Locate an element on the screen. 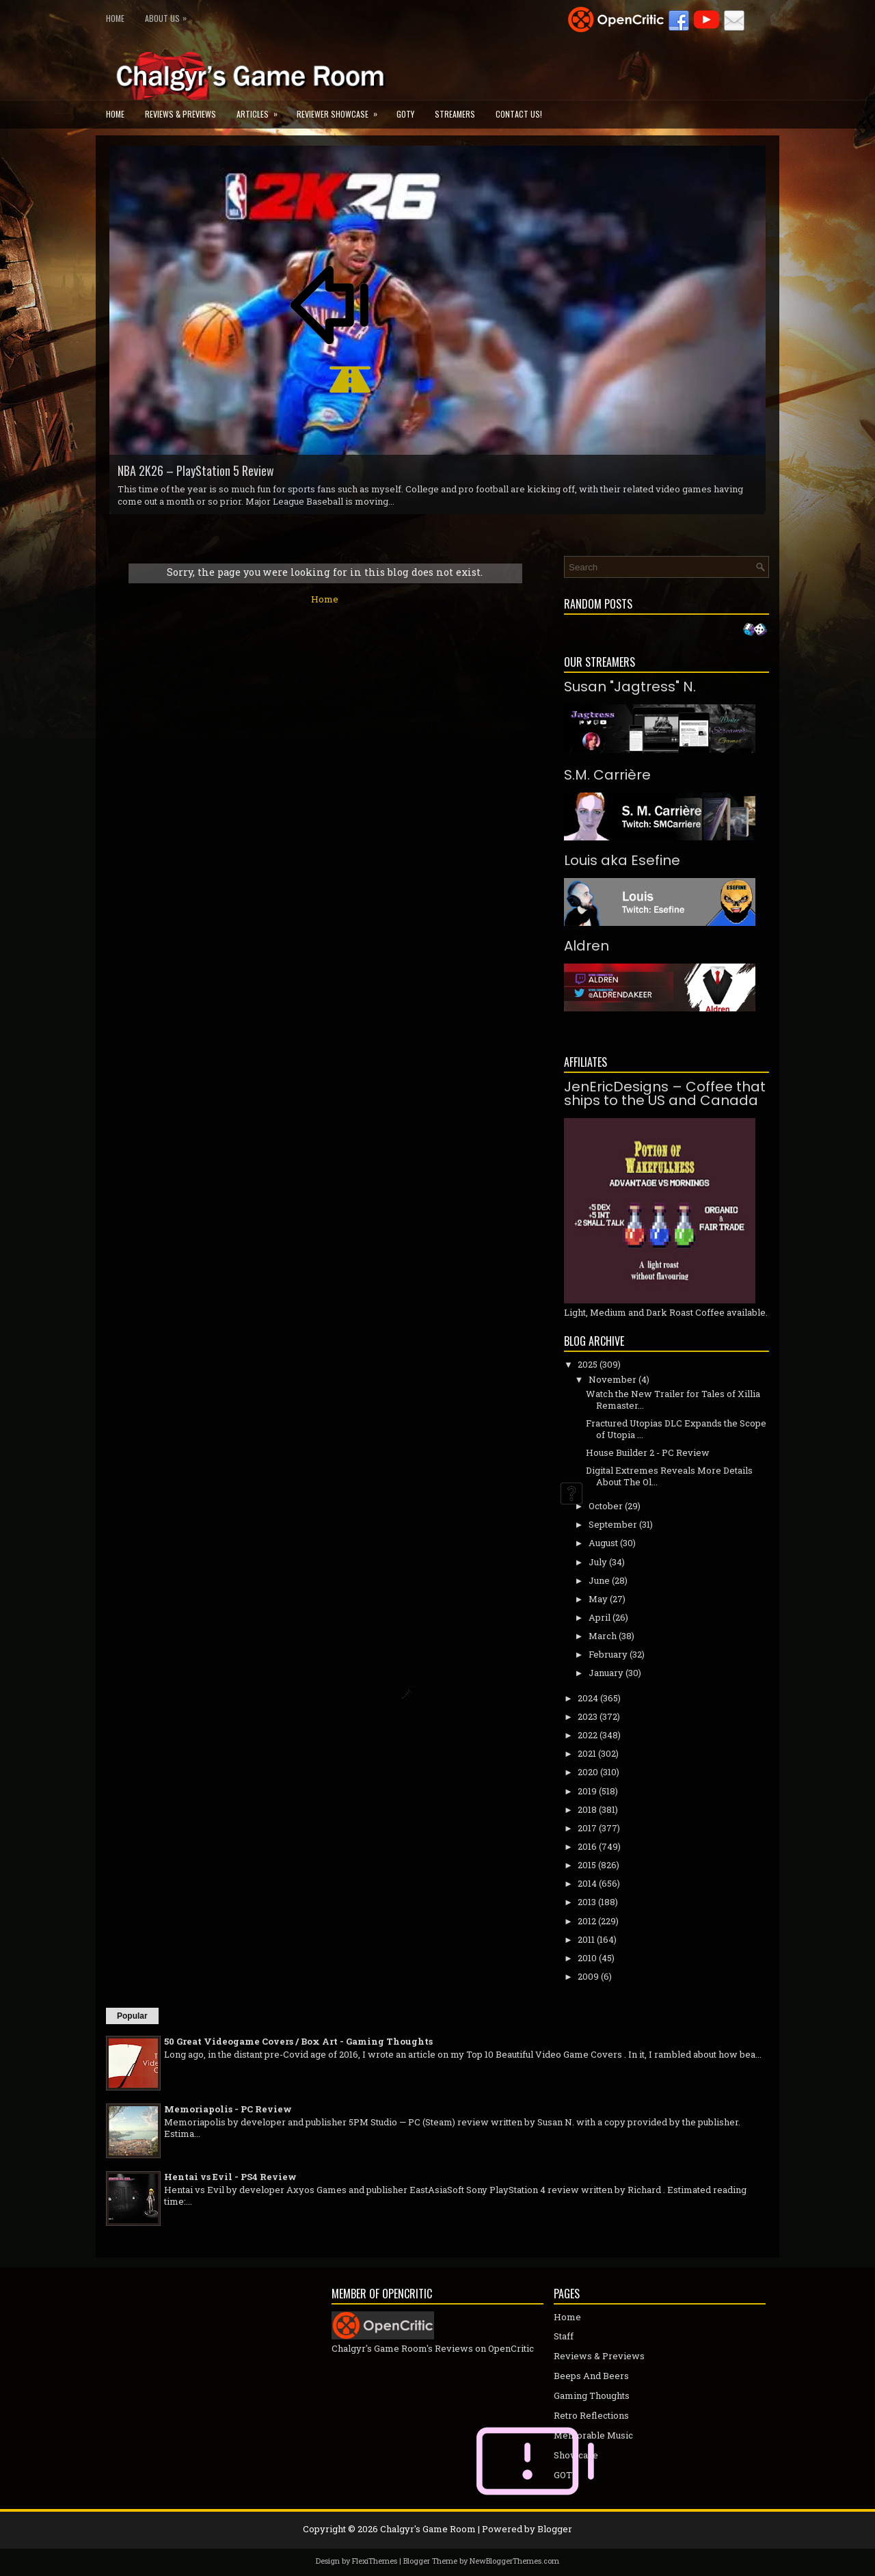 The image size is (875, 2576). edit or modify content is located at coordinates (407, 1694).